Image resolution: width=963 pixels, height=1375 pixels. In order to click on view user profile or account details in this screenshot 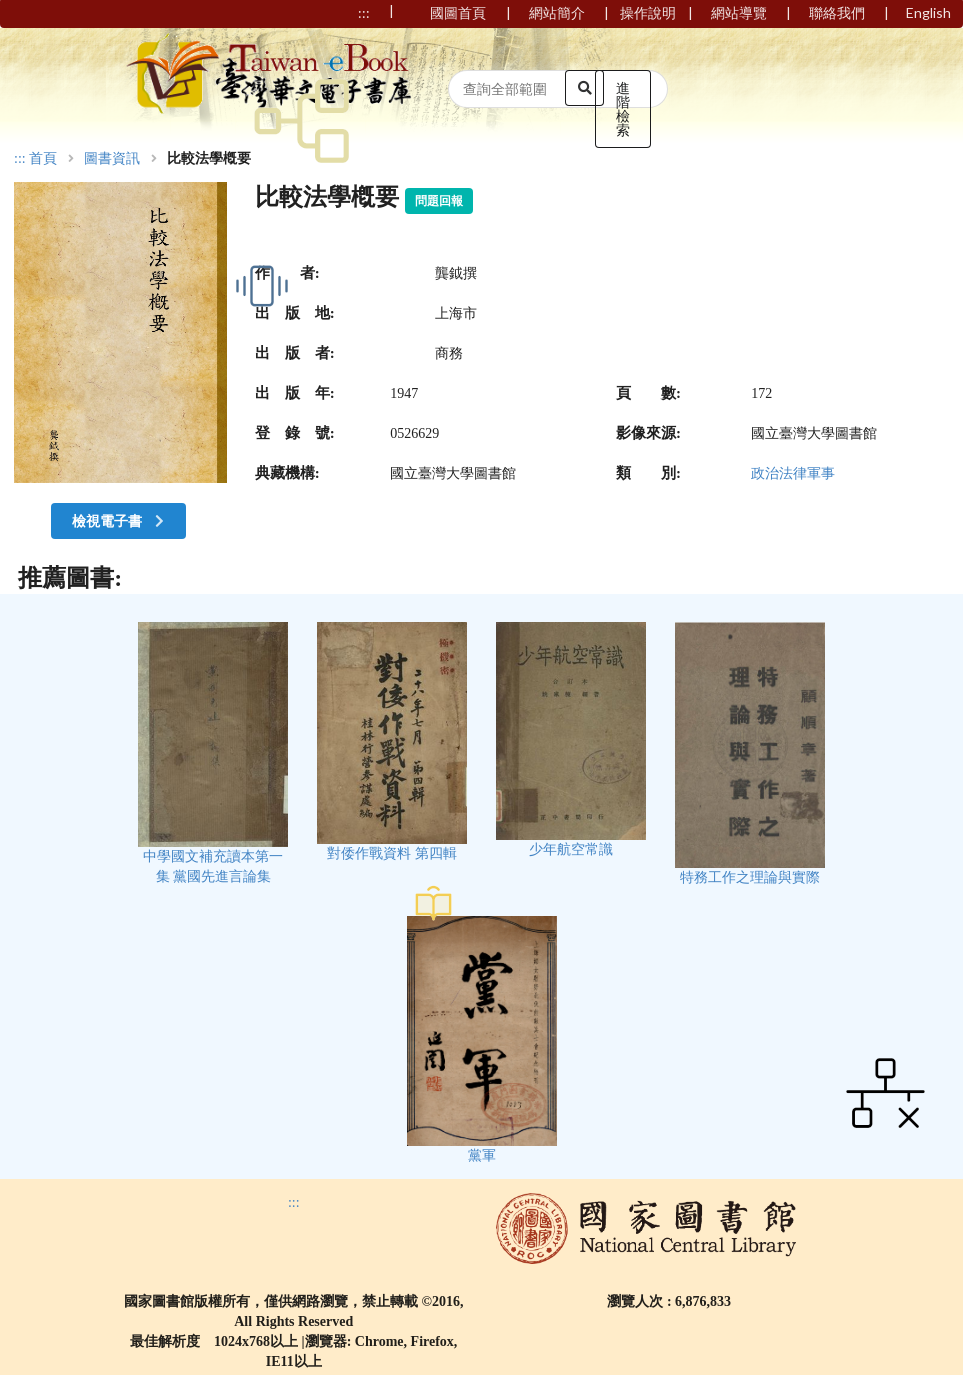, I will do `click(433, 902)`.